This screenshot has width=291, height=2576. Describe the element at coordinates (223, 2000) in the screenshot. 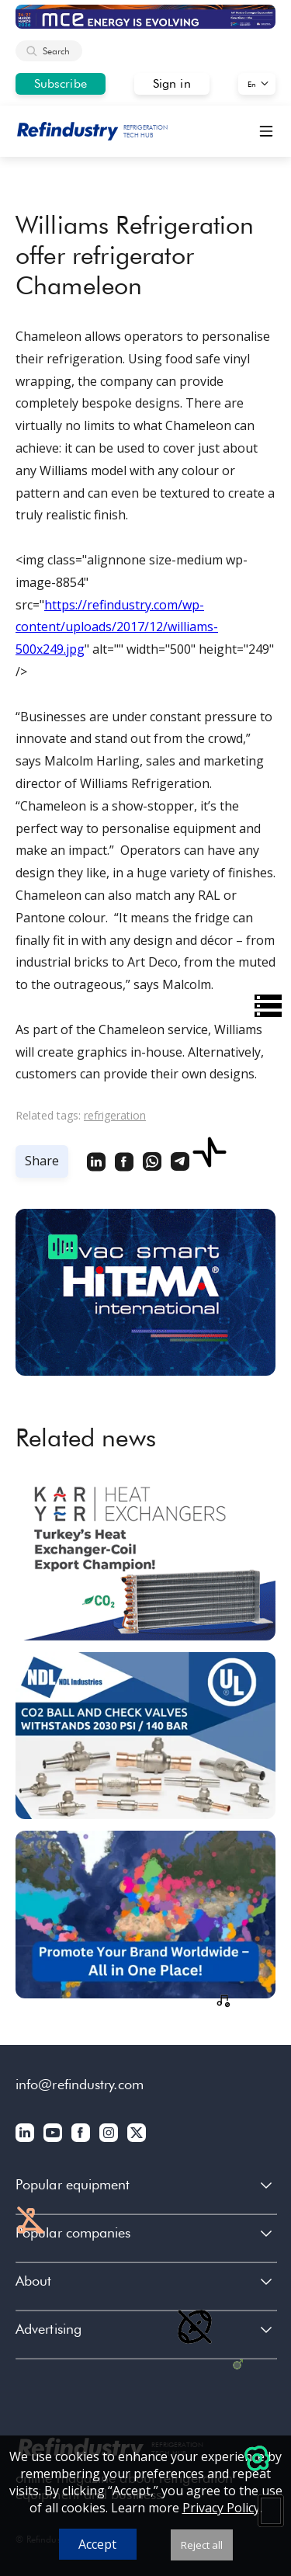

I see `cancel or stop music playback` at that location.